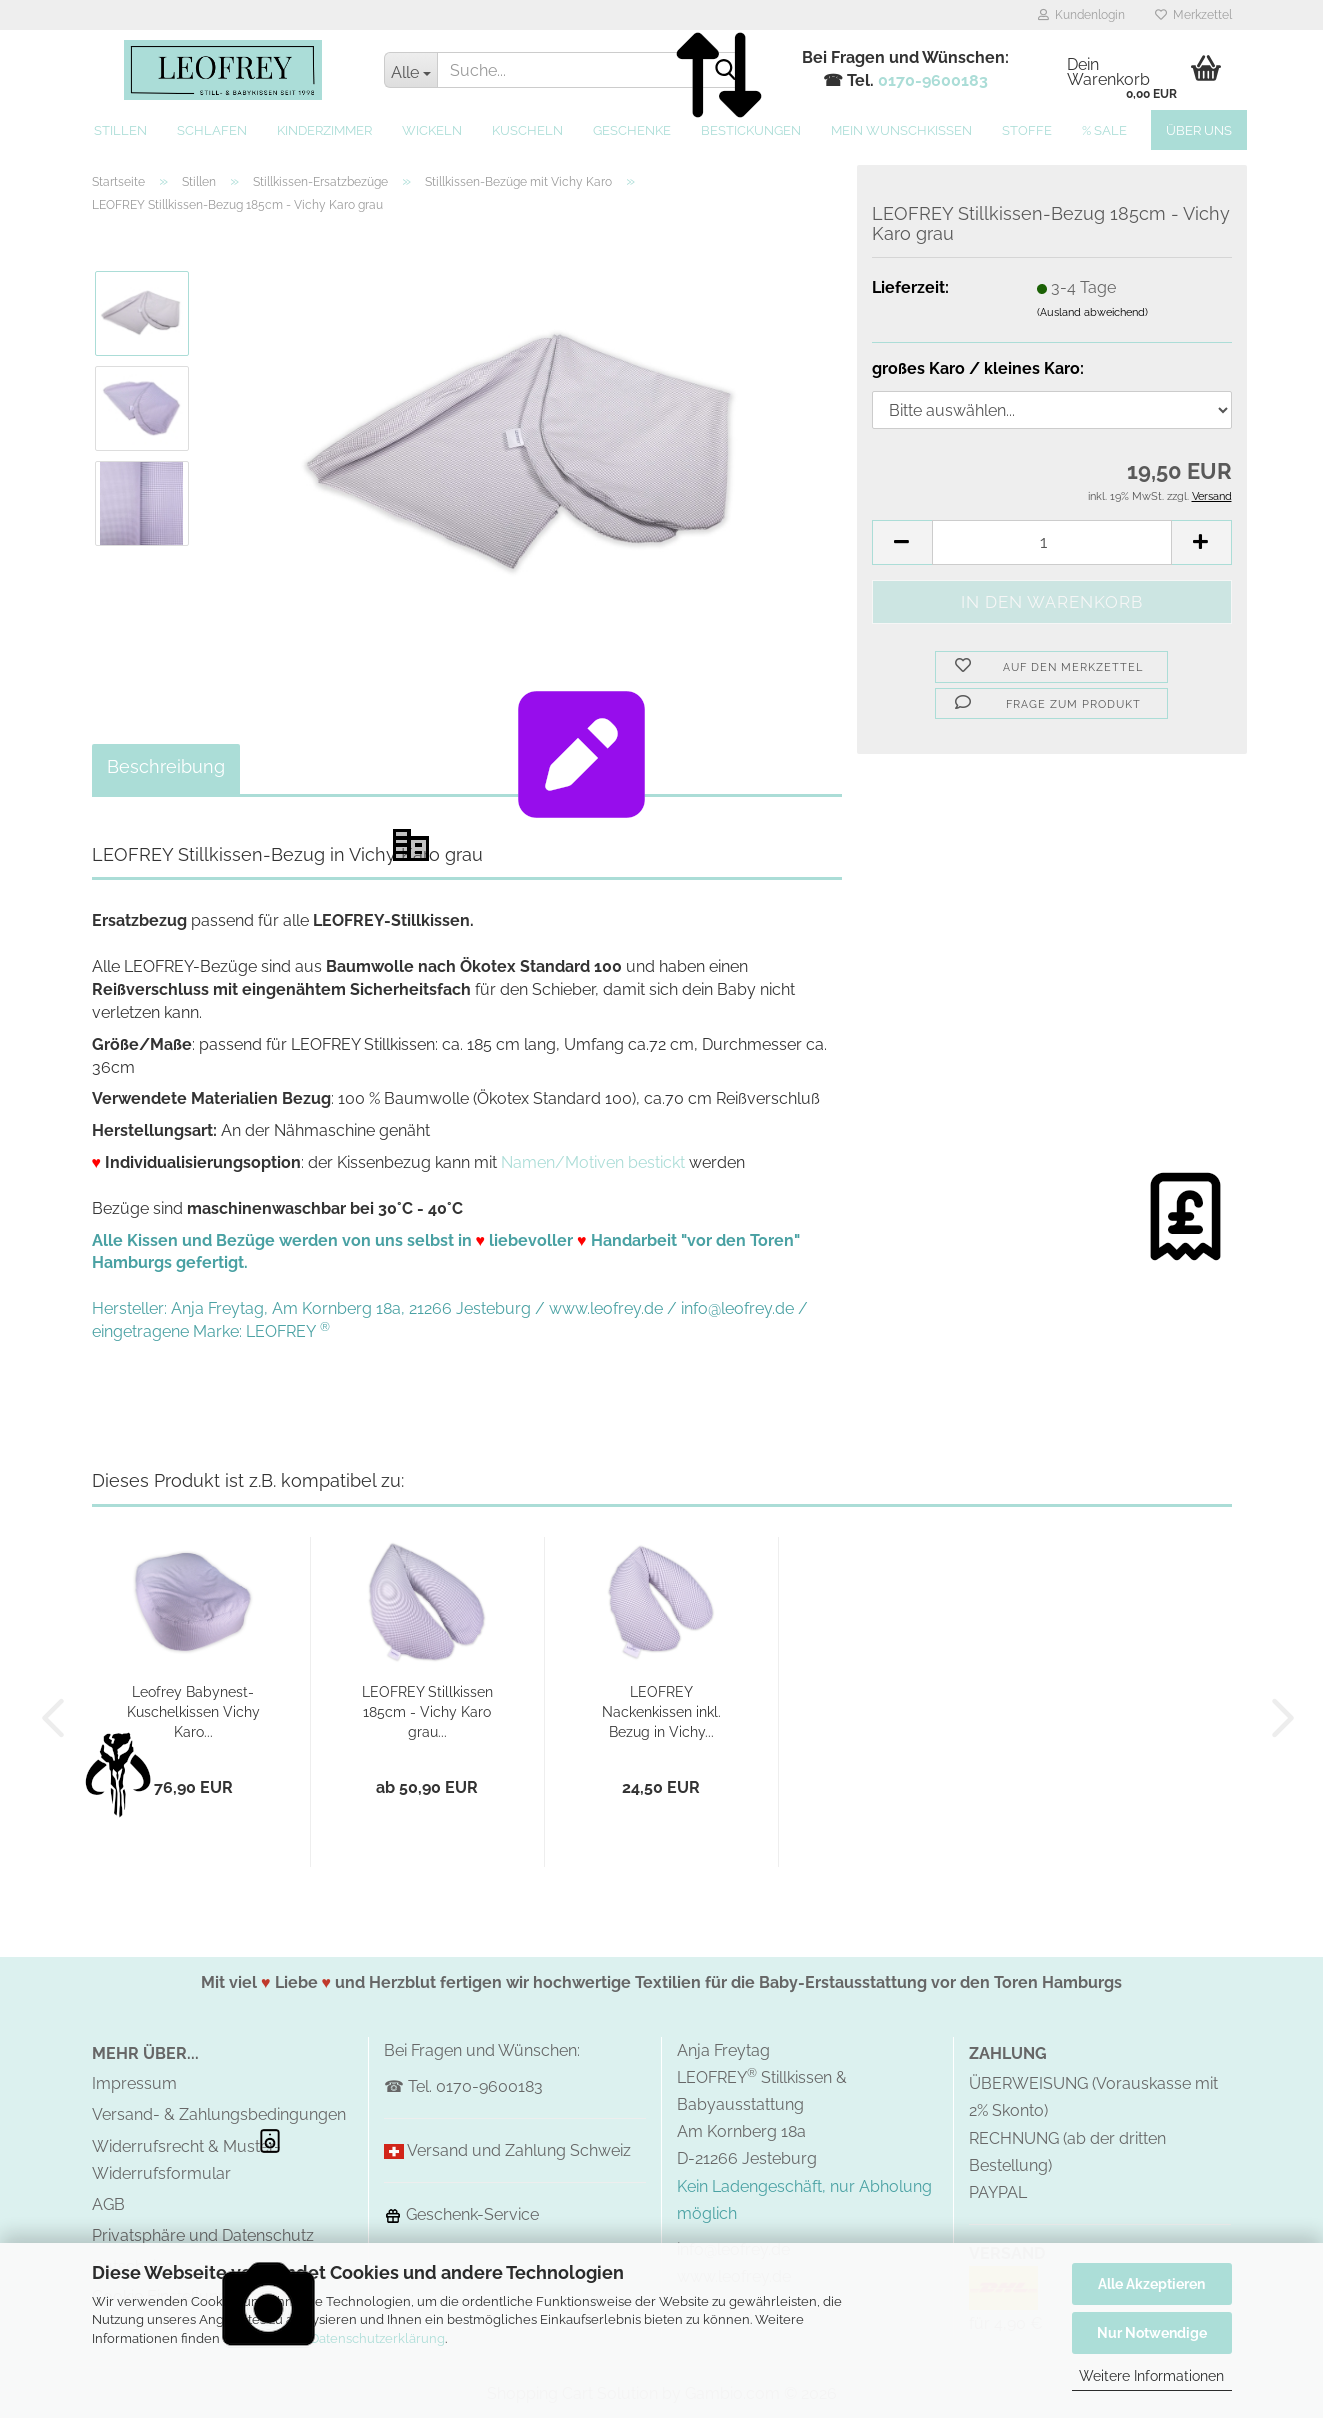 This screenshot has height=2418, width=1323. Describe the element at coordinates (270, 2141) in the screenshot. I see `adjust audio output settings` at that location.